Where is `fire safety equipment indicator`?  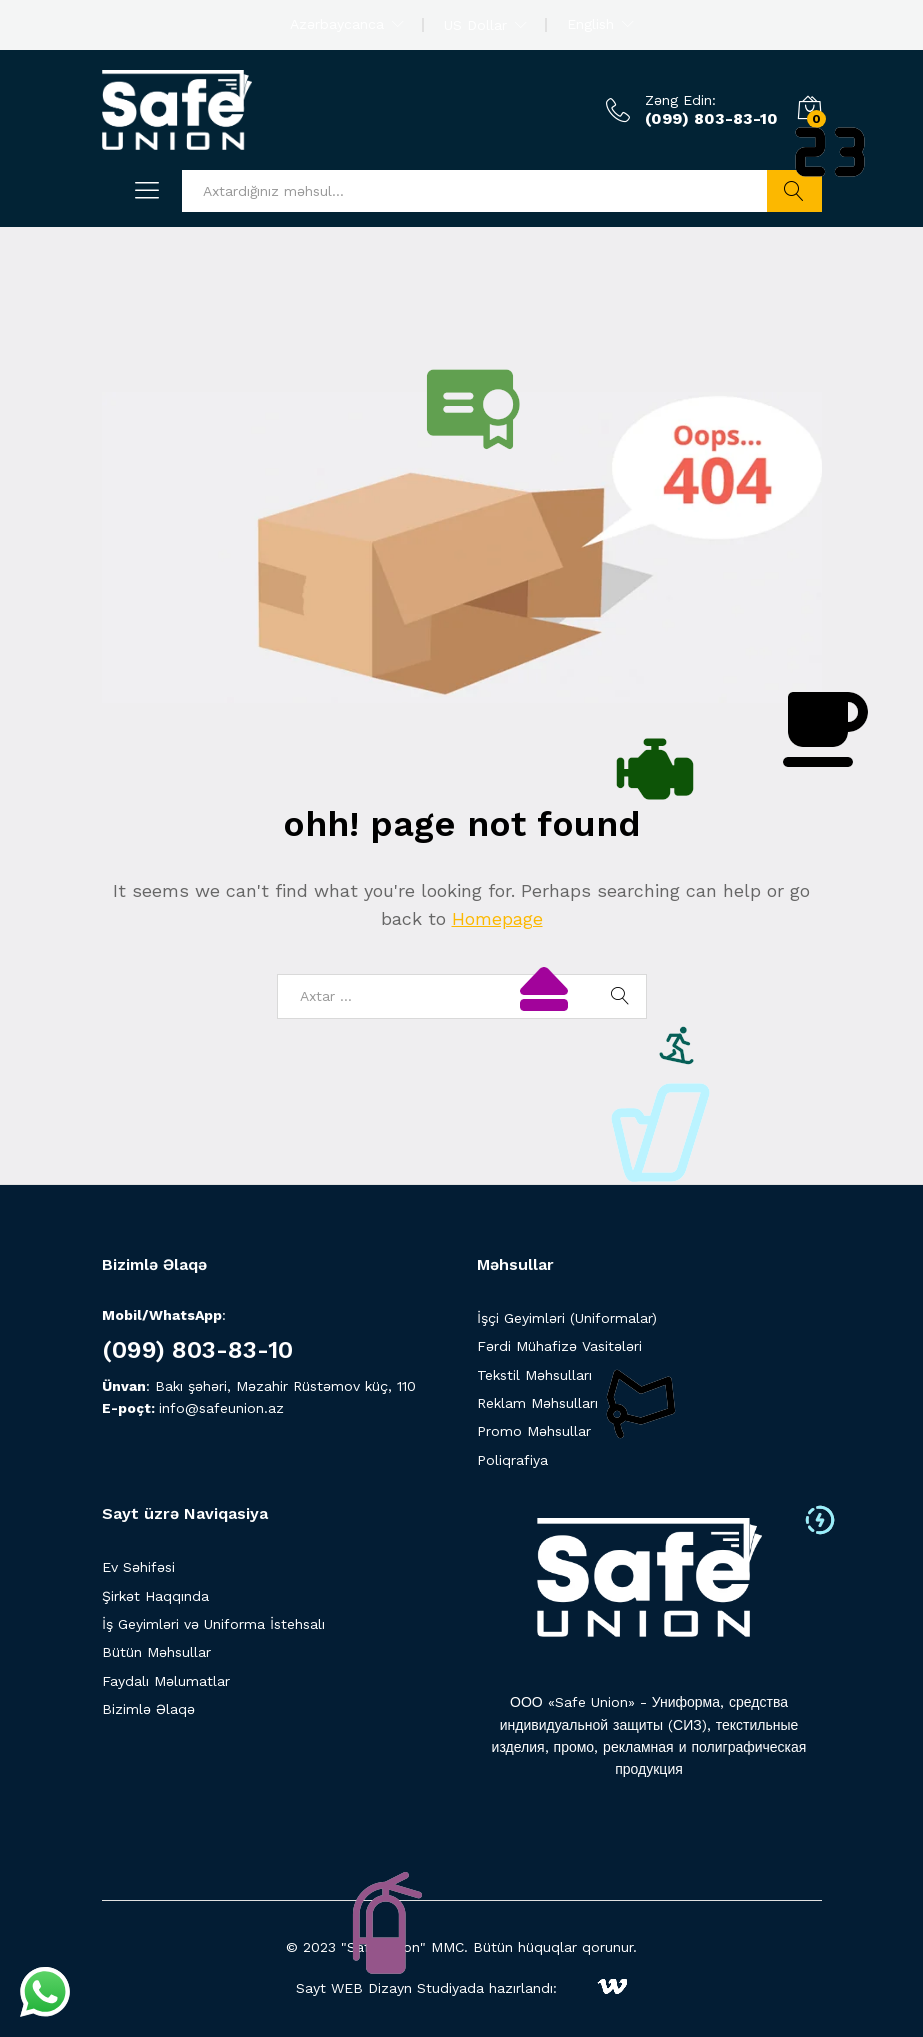 fire safety equipment indicator is located at coordinates (382, 1924).